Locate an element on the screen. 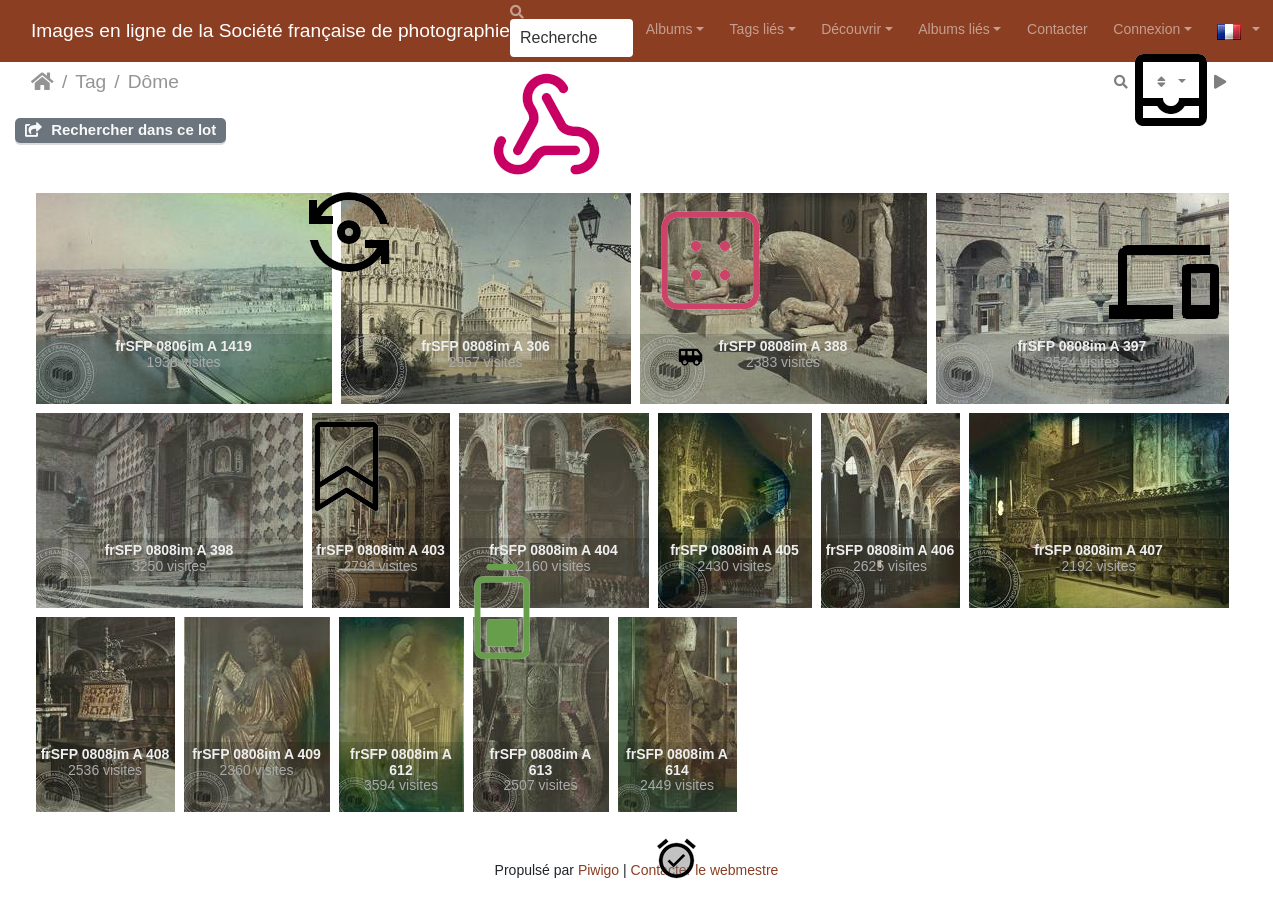 This screenshot has width=1273, height=905. switch between front and rear camera is located at coordinates (349, 232).